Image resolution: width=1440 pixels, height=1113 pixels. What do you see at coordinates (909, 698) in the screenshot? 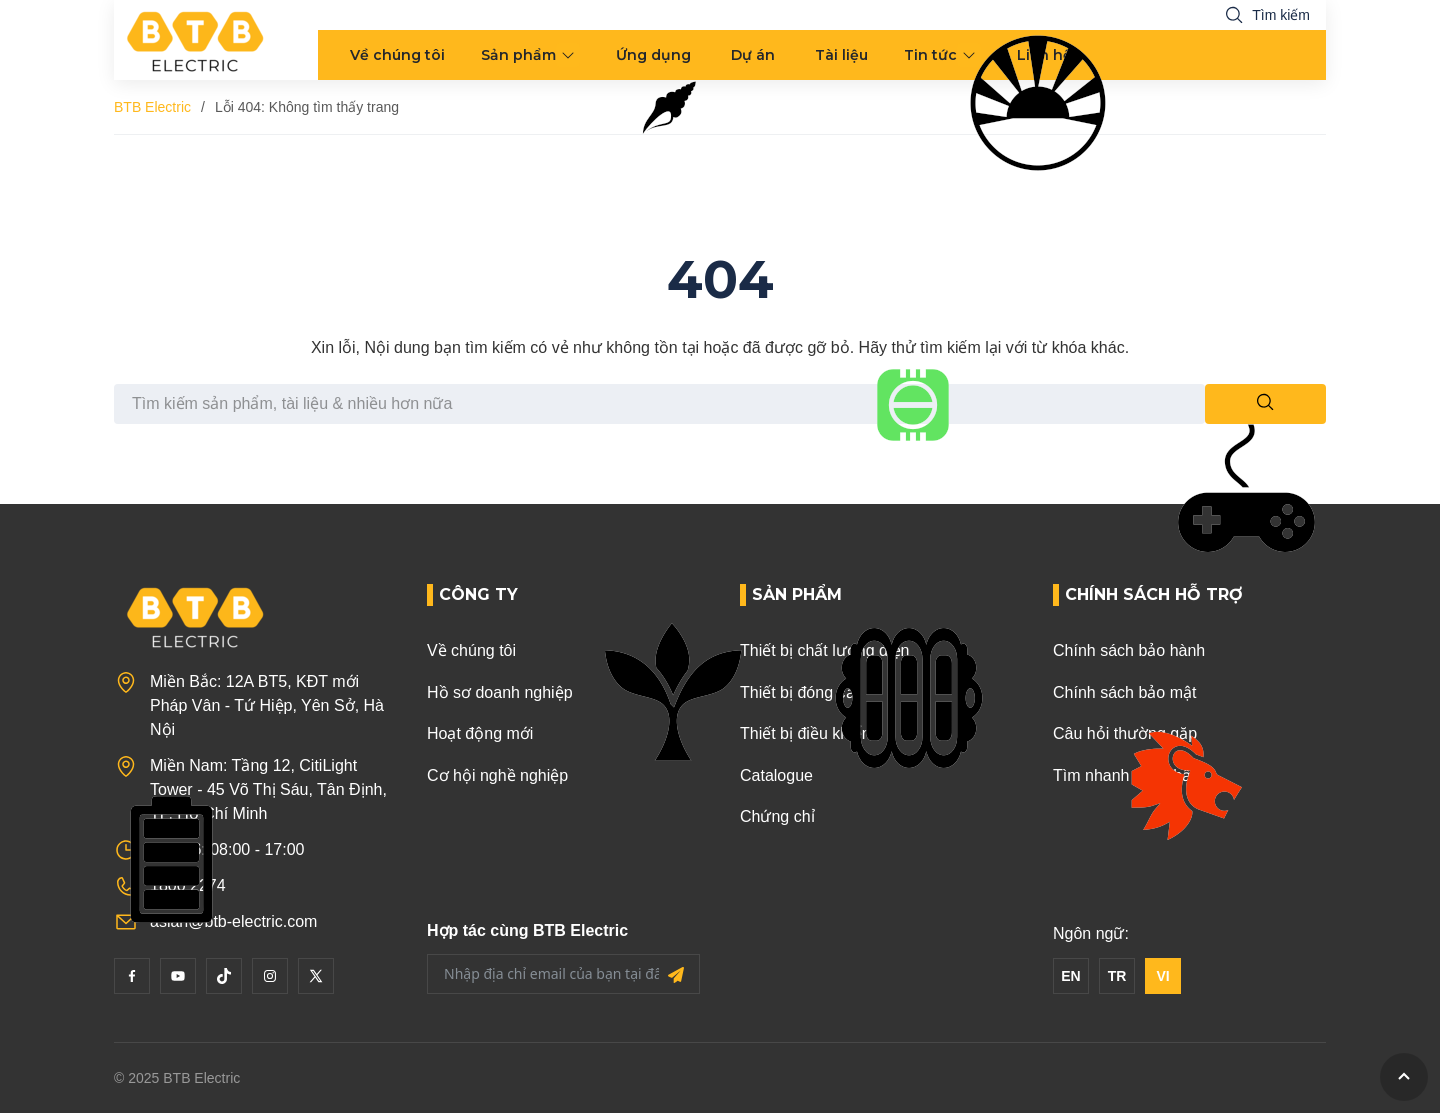
I see `brain or cognitive function indicator` at bounding box center [909, 698].